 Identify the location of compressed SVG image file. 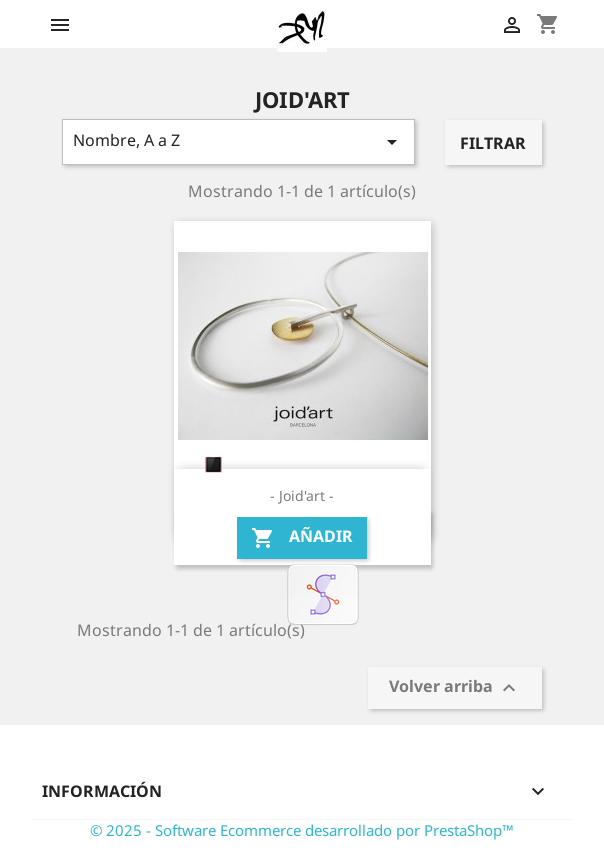
(323, 592).